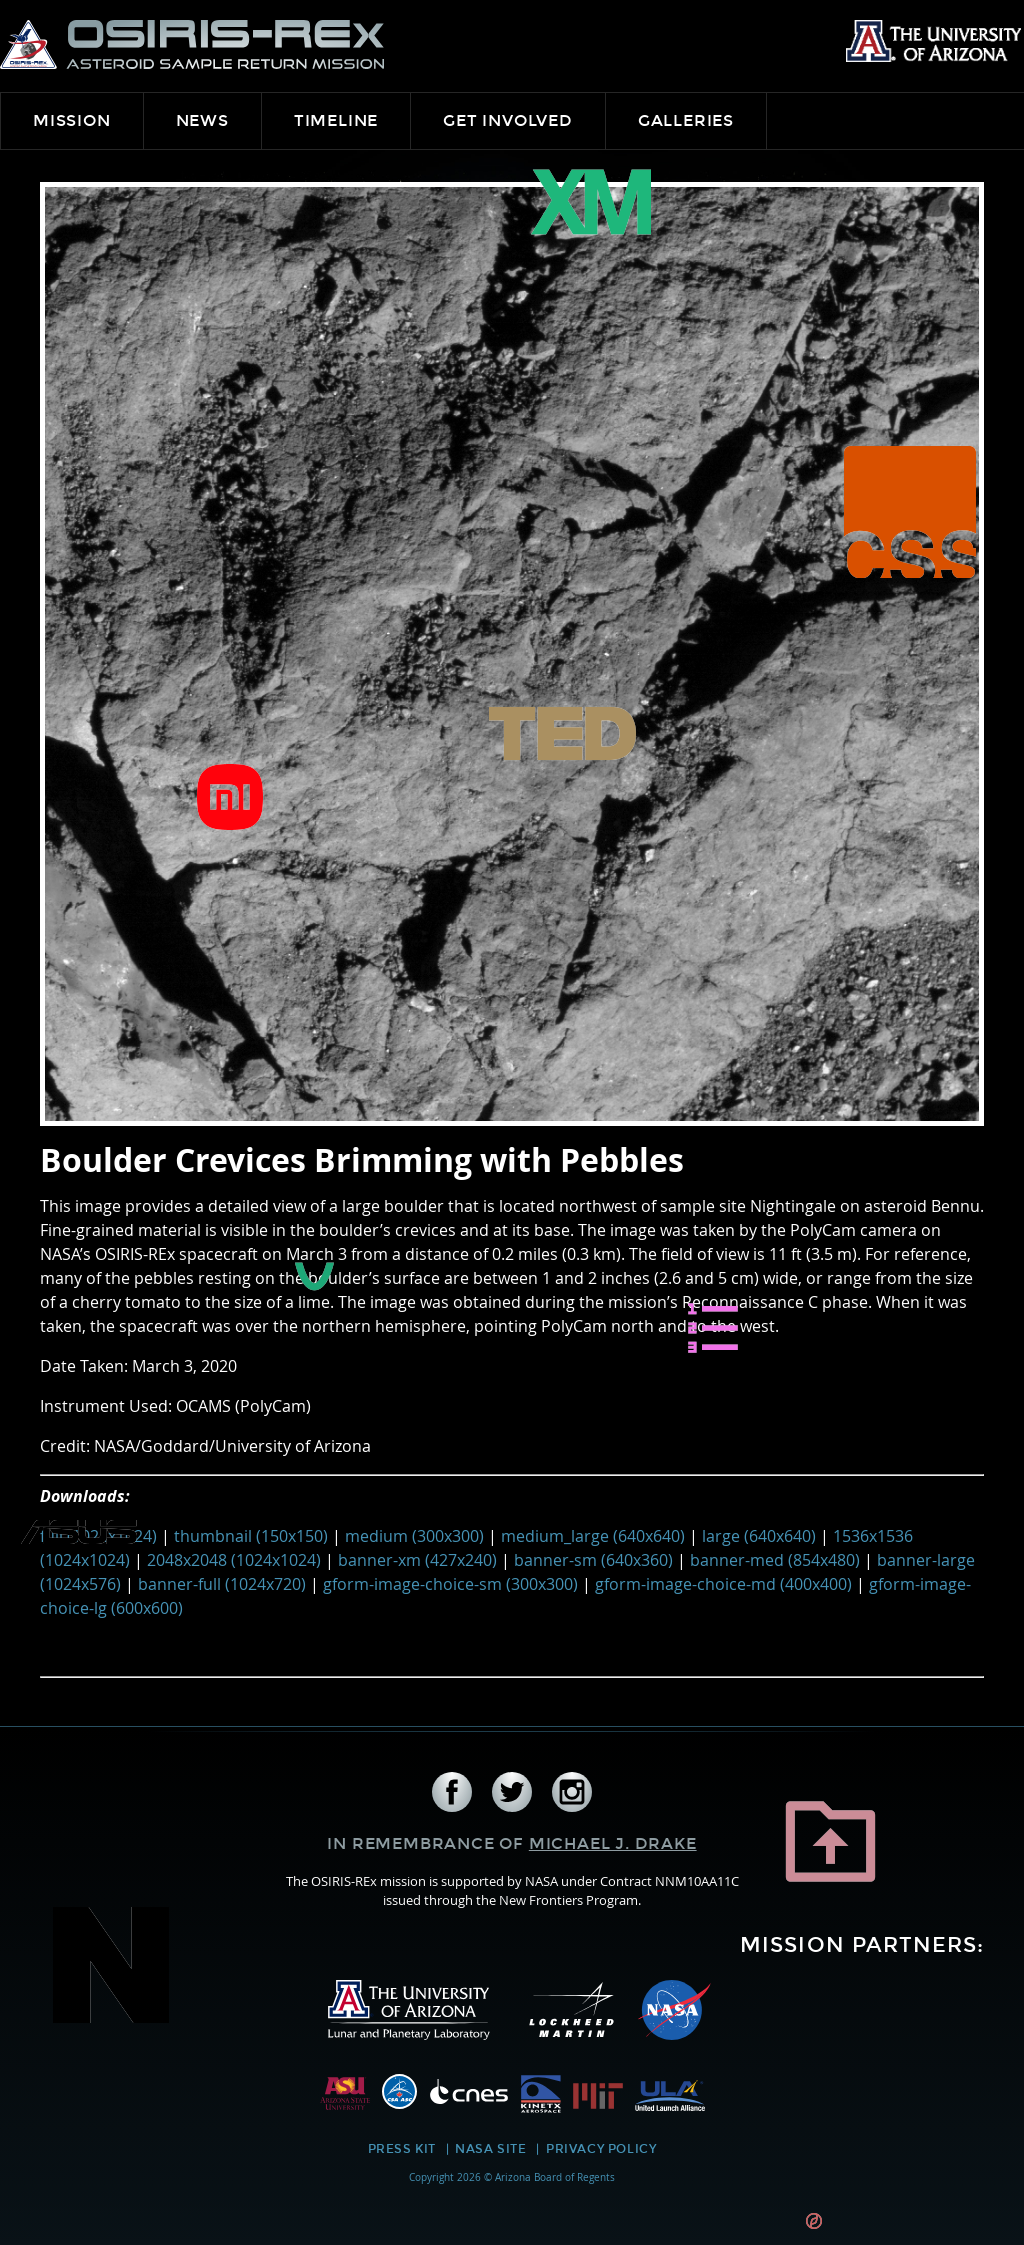 The image size is (1024, 2245). What do you see at coordinates (230, 797) in the screenshot?
I see `xiaomi brand logo` at bounding box center [230, 797].